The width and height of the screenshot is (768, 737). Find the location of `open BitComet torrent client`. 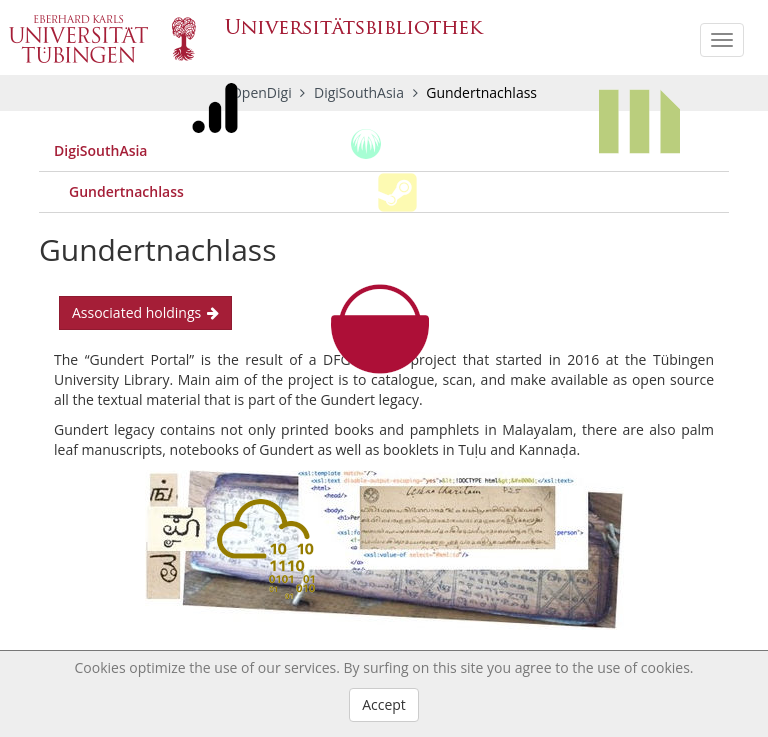

open BitComet torrent client is located at coordinates (366, 144).